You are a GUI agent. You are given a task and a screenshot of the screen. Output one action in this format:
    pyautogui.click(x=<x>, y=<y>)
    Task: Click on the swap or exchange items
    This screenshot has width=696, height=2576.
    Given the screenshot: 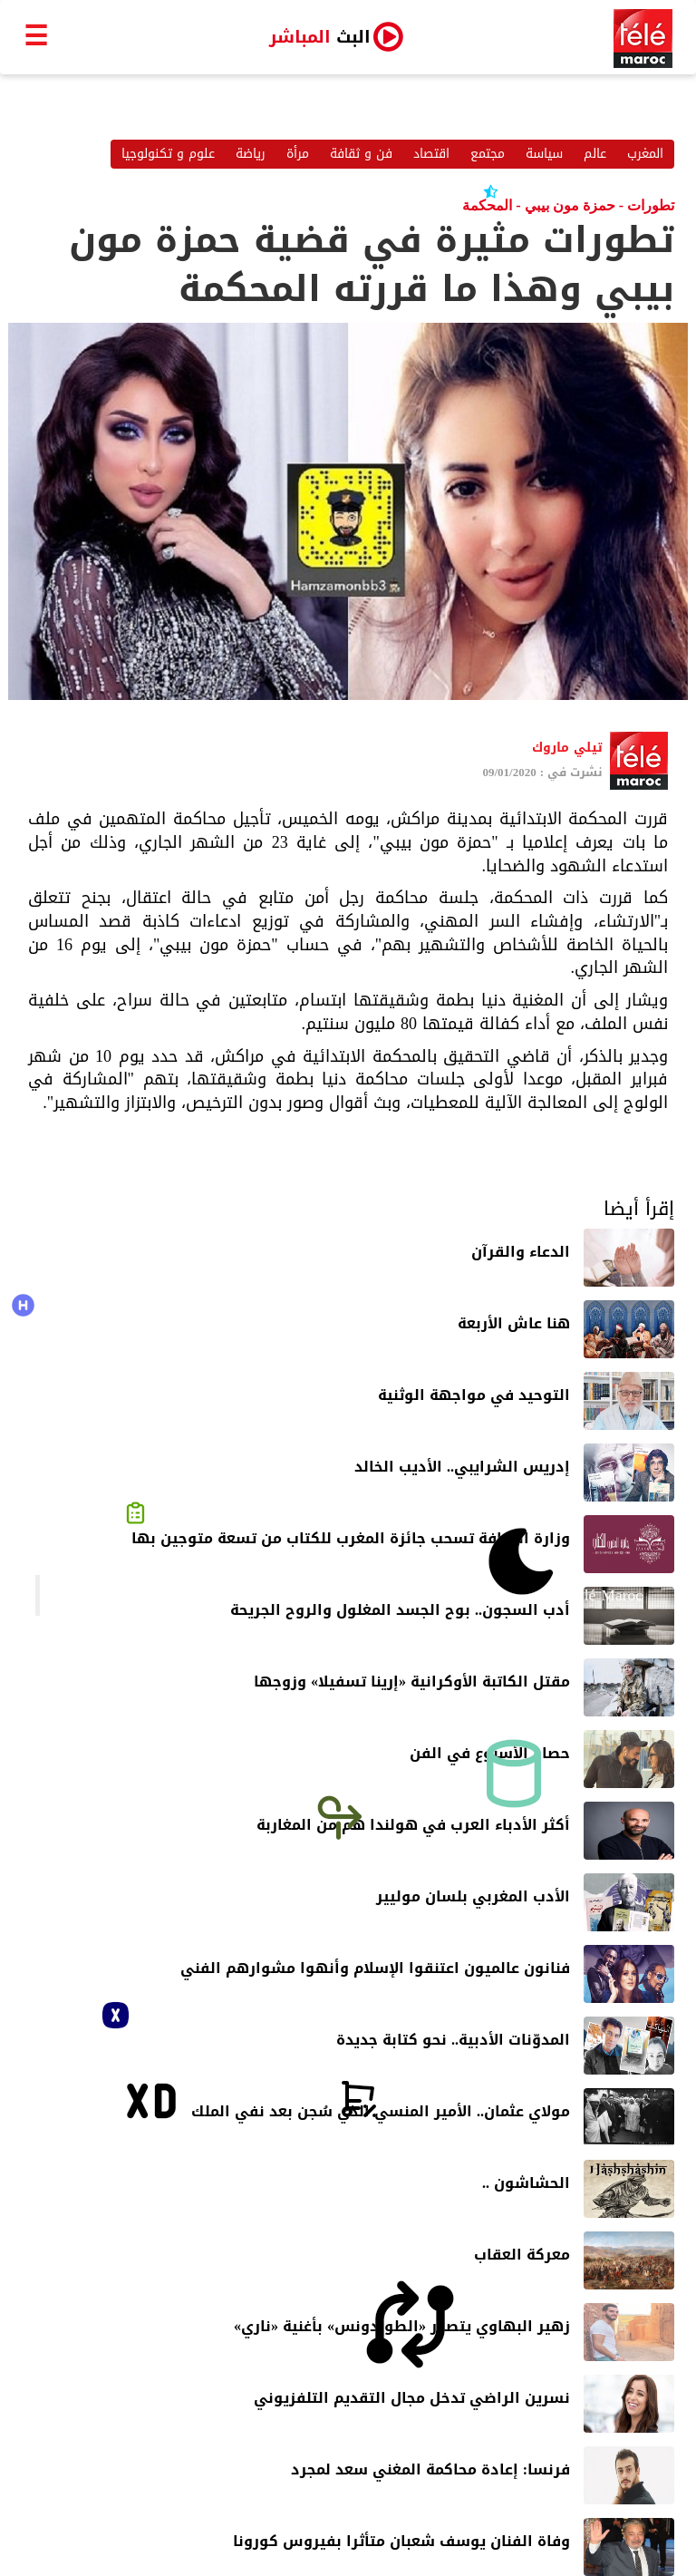 What is the action you would take?
    pyautogui.click(x=410, y=2324)
    